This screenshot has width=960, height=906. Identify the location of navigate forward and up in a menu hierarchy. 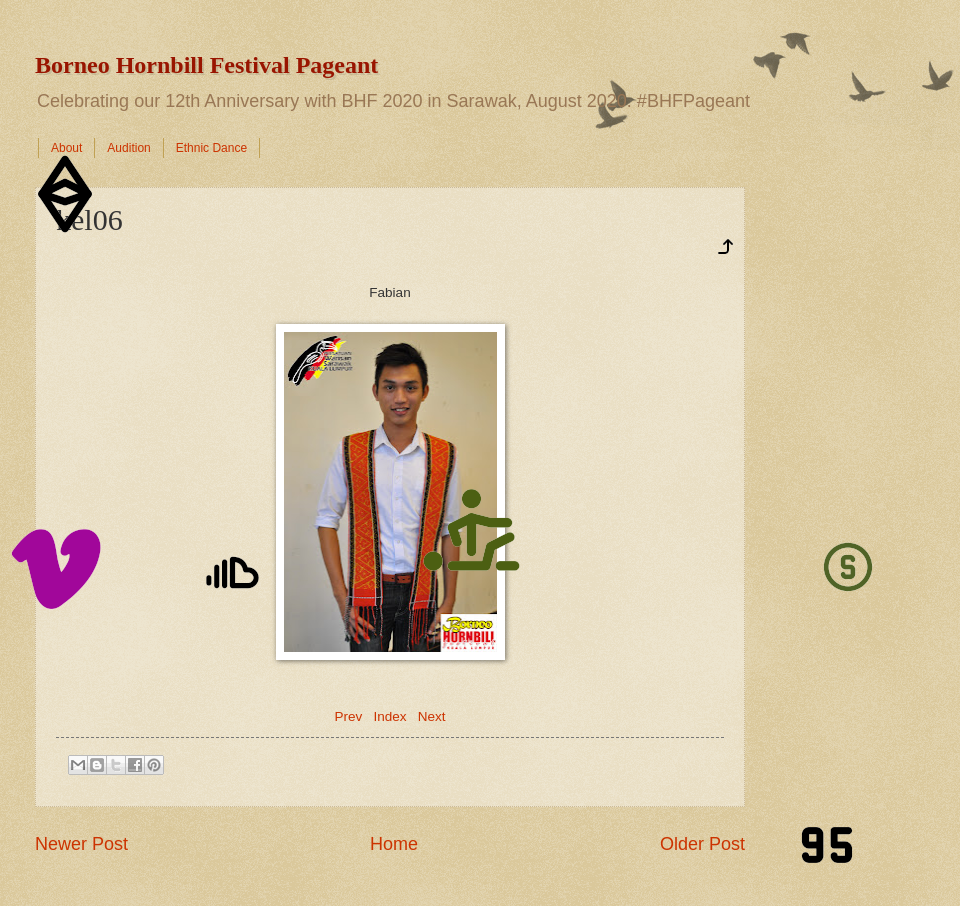
(725, 247).